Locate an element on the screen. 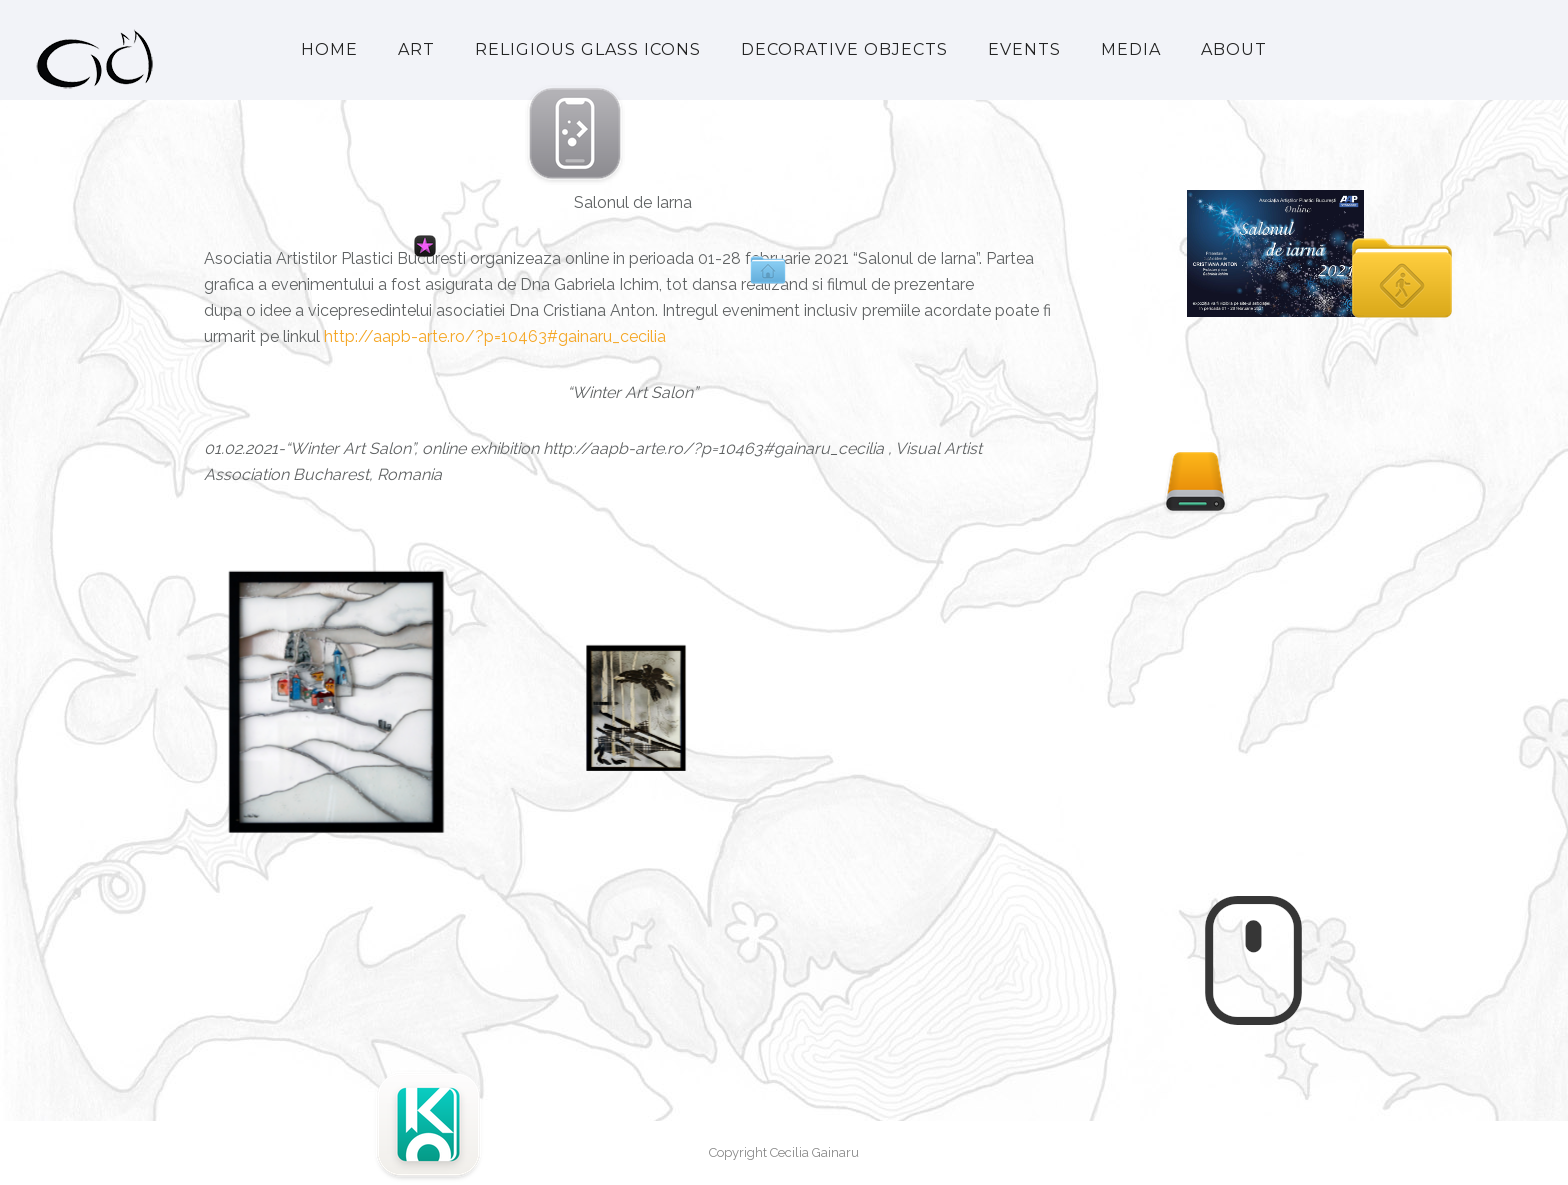 This screenshot has height=1185, width=1568. open the iTunes Store app is located at coordinates (425, 246).